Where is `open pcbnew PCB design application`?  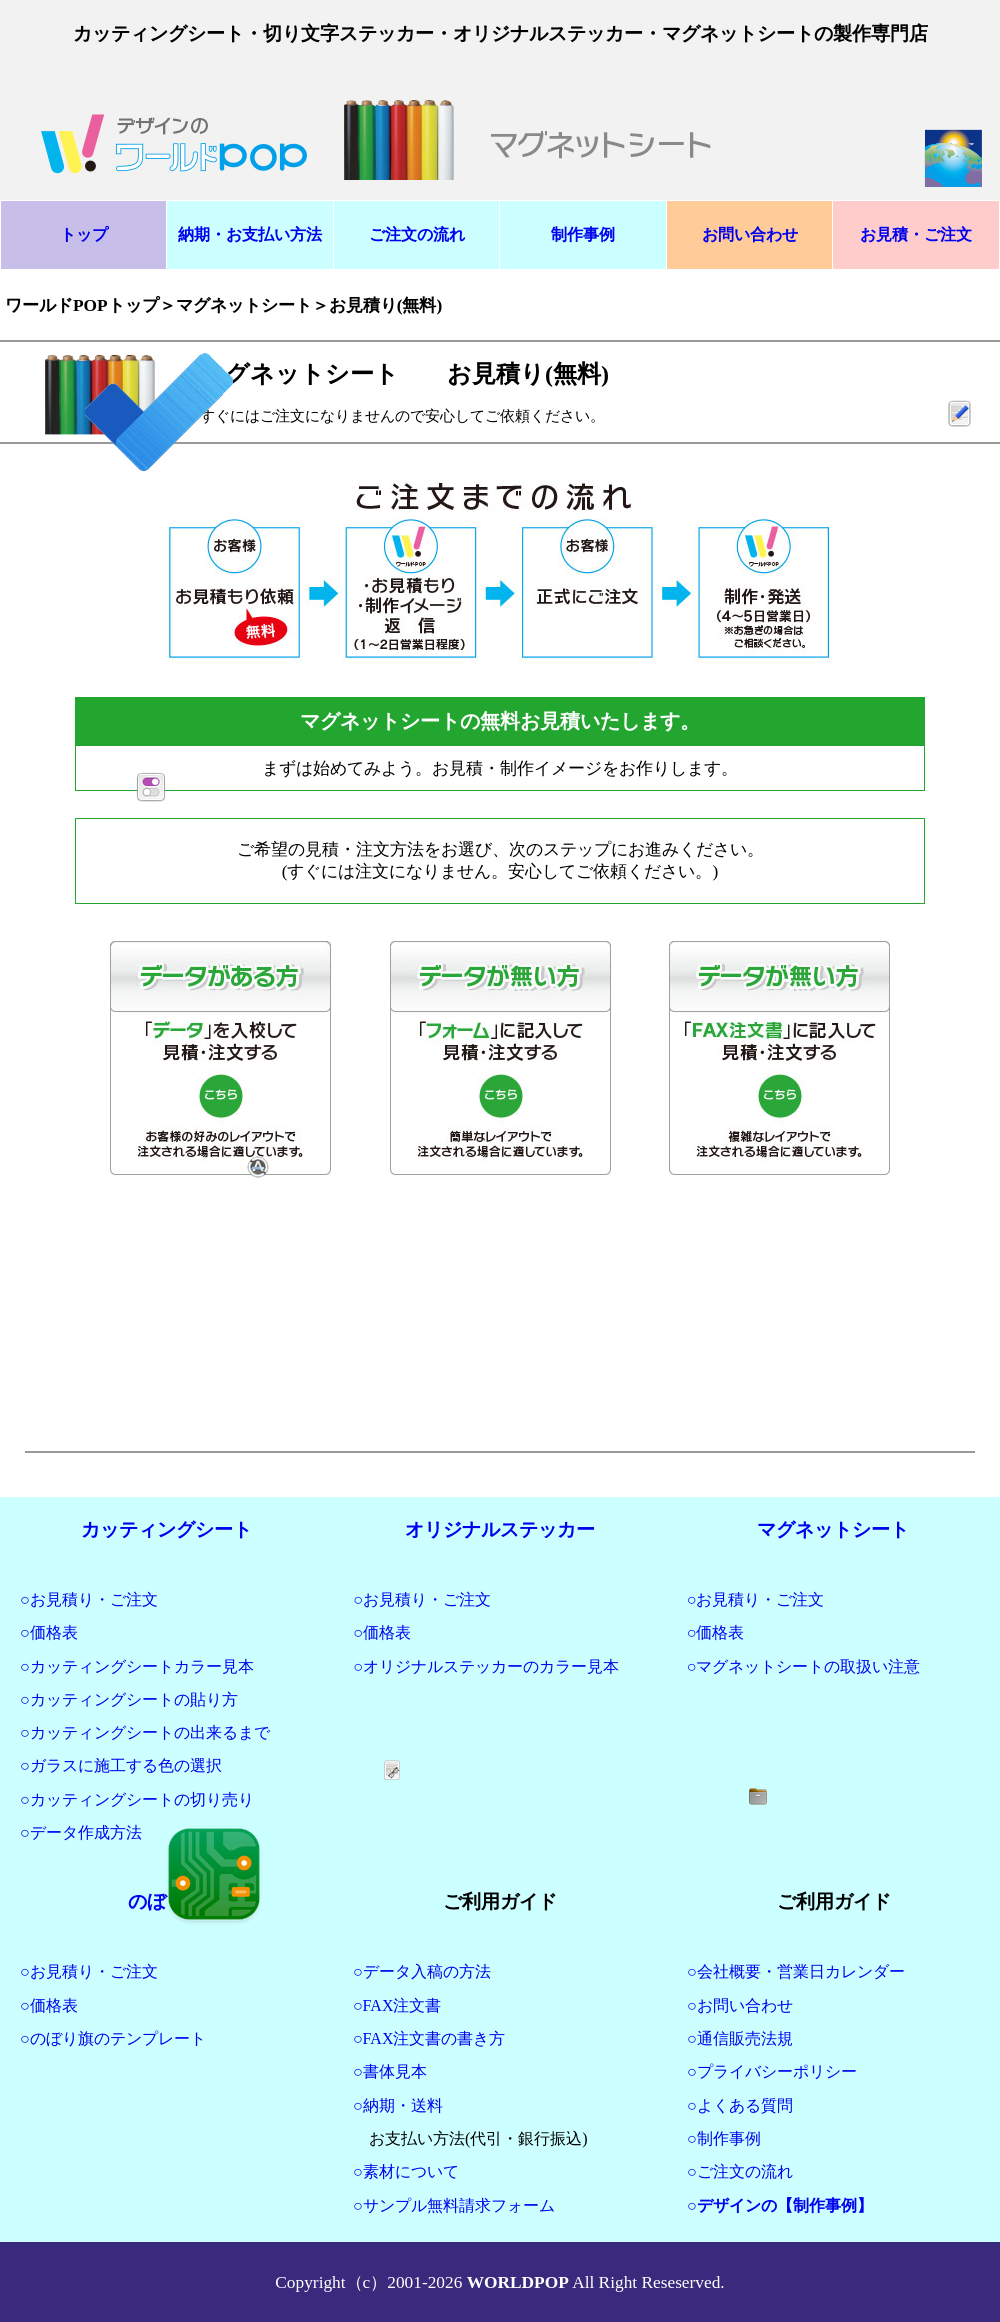 open pcbnew PCB design application is located at coordinates (214, 1874).